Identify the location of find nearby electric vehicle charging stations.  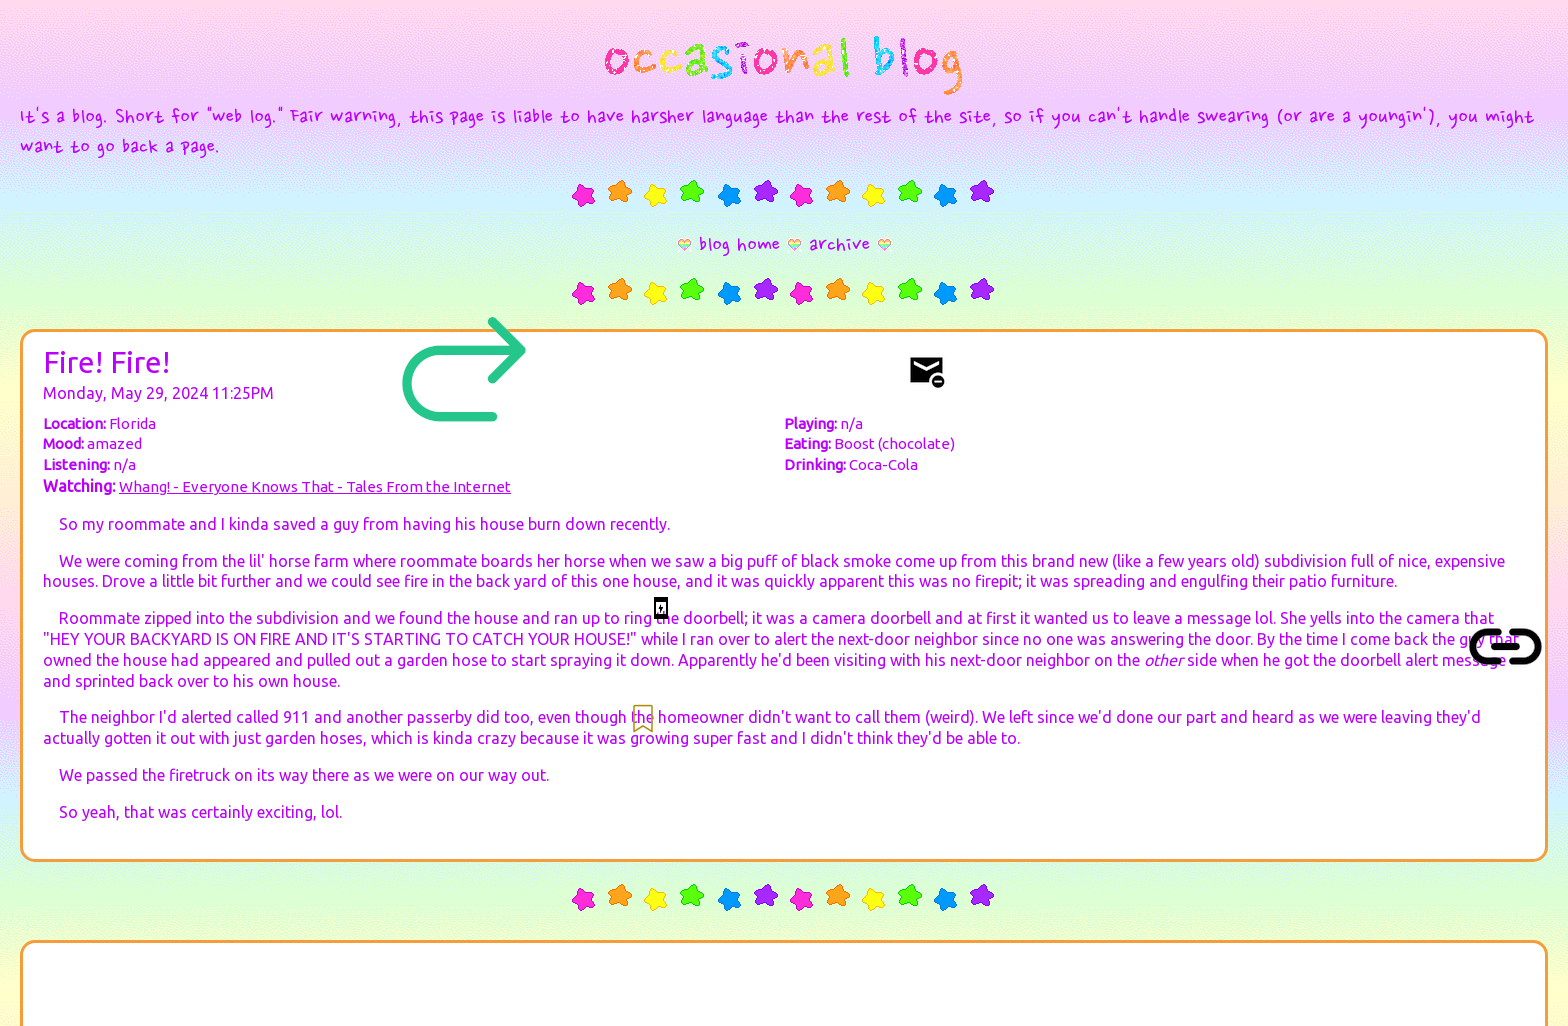
(661, 608).